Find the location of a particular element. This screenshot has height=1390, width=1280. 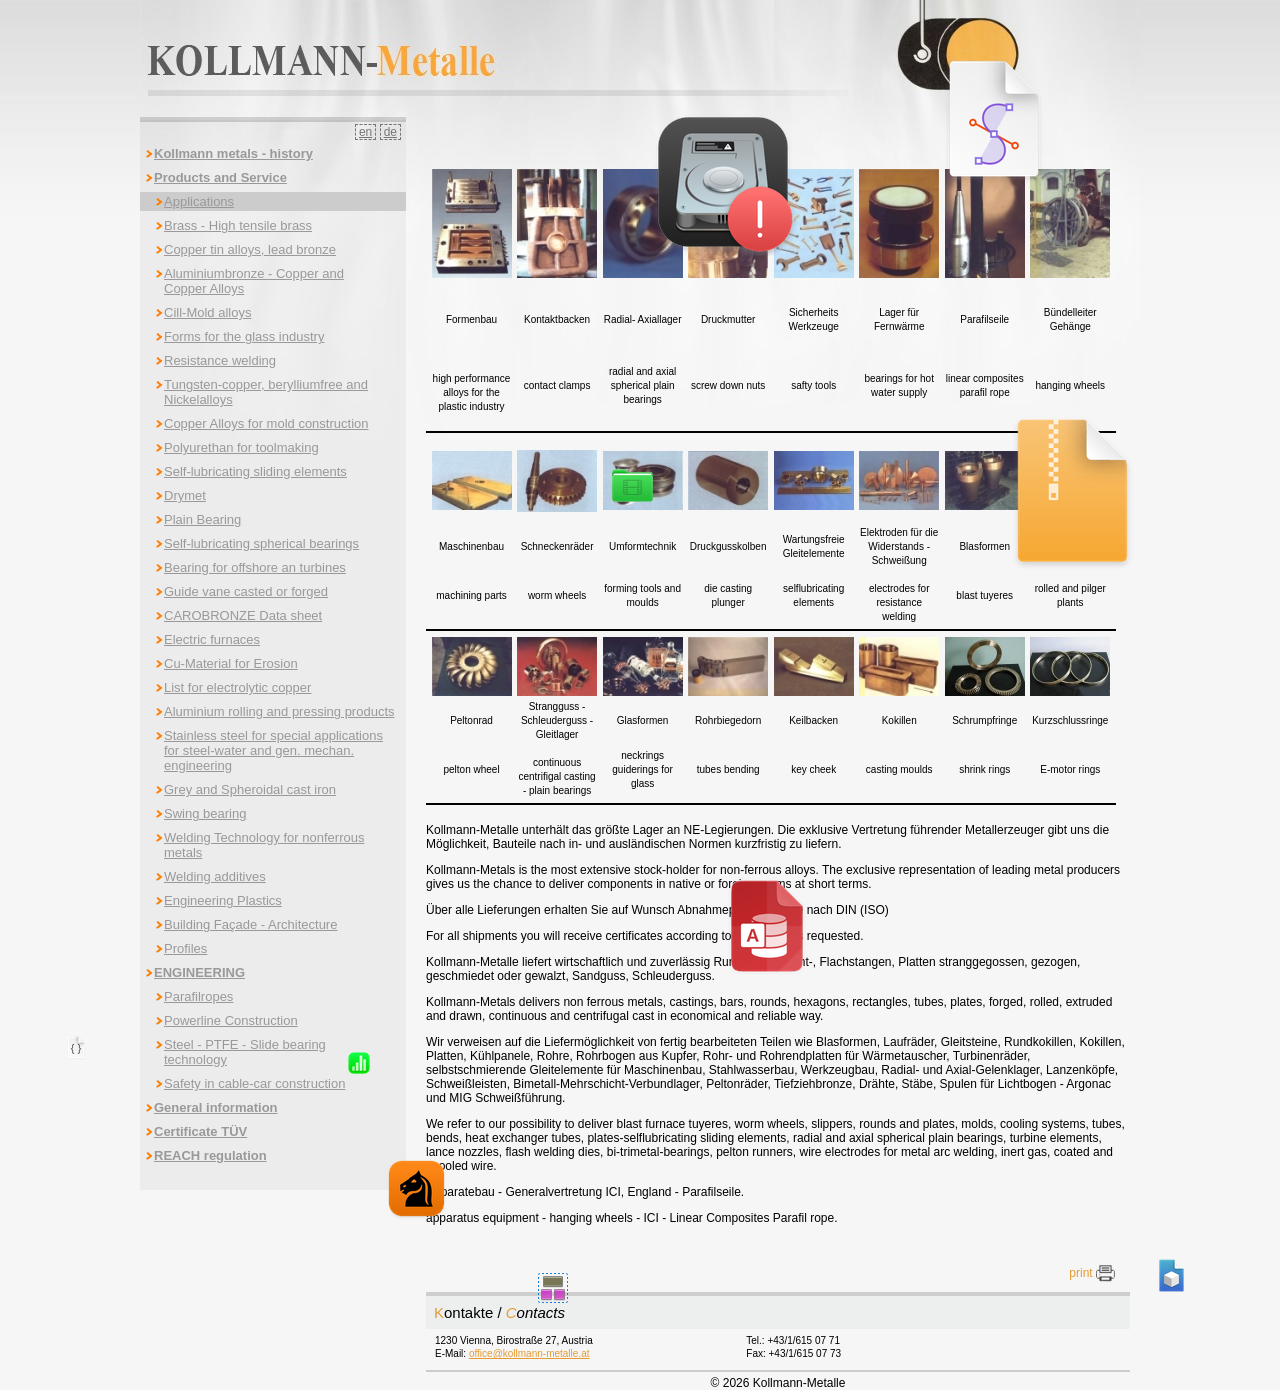

a flatpak application package file is located at coordinates (1171, 1275).